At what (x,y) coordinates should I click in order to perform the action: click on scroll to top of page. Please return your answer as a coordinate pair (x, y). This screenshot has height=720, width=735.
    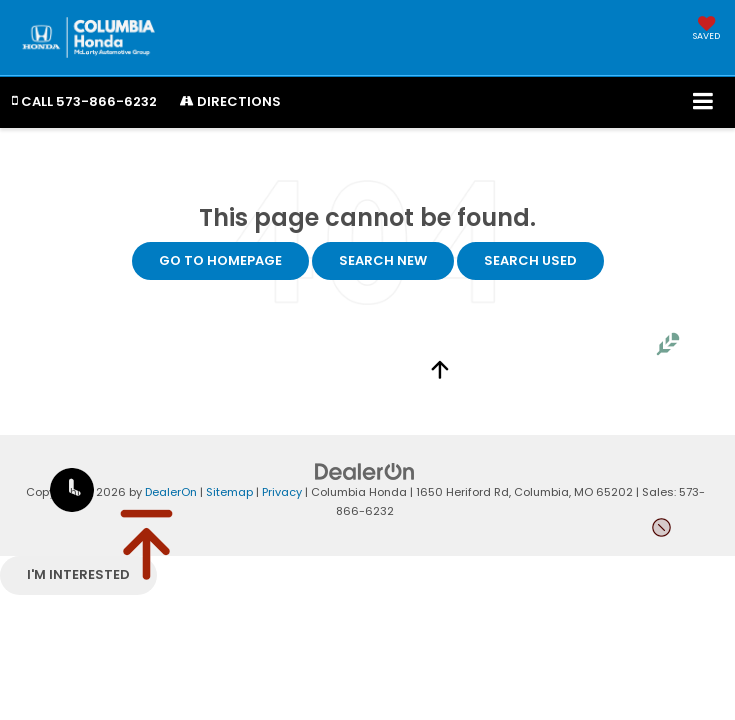
    Looking at the image, I should click on (439, 370).